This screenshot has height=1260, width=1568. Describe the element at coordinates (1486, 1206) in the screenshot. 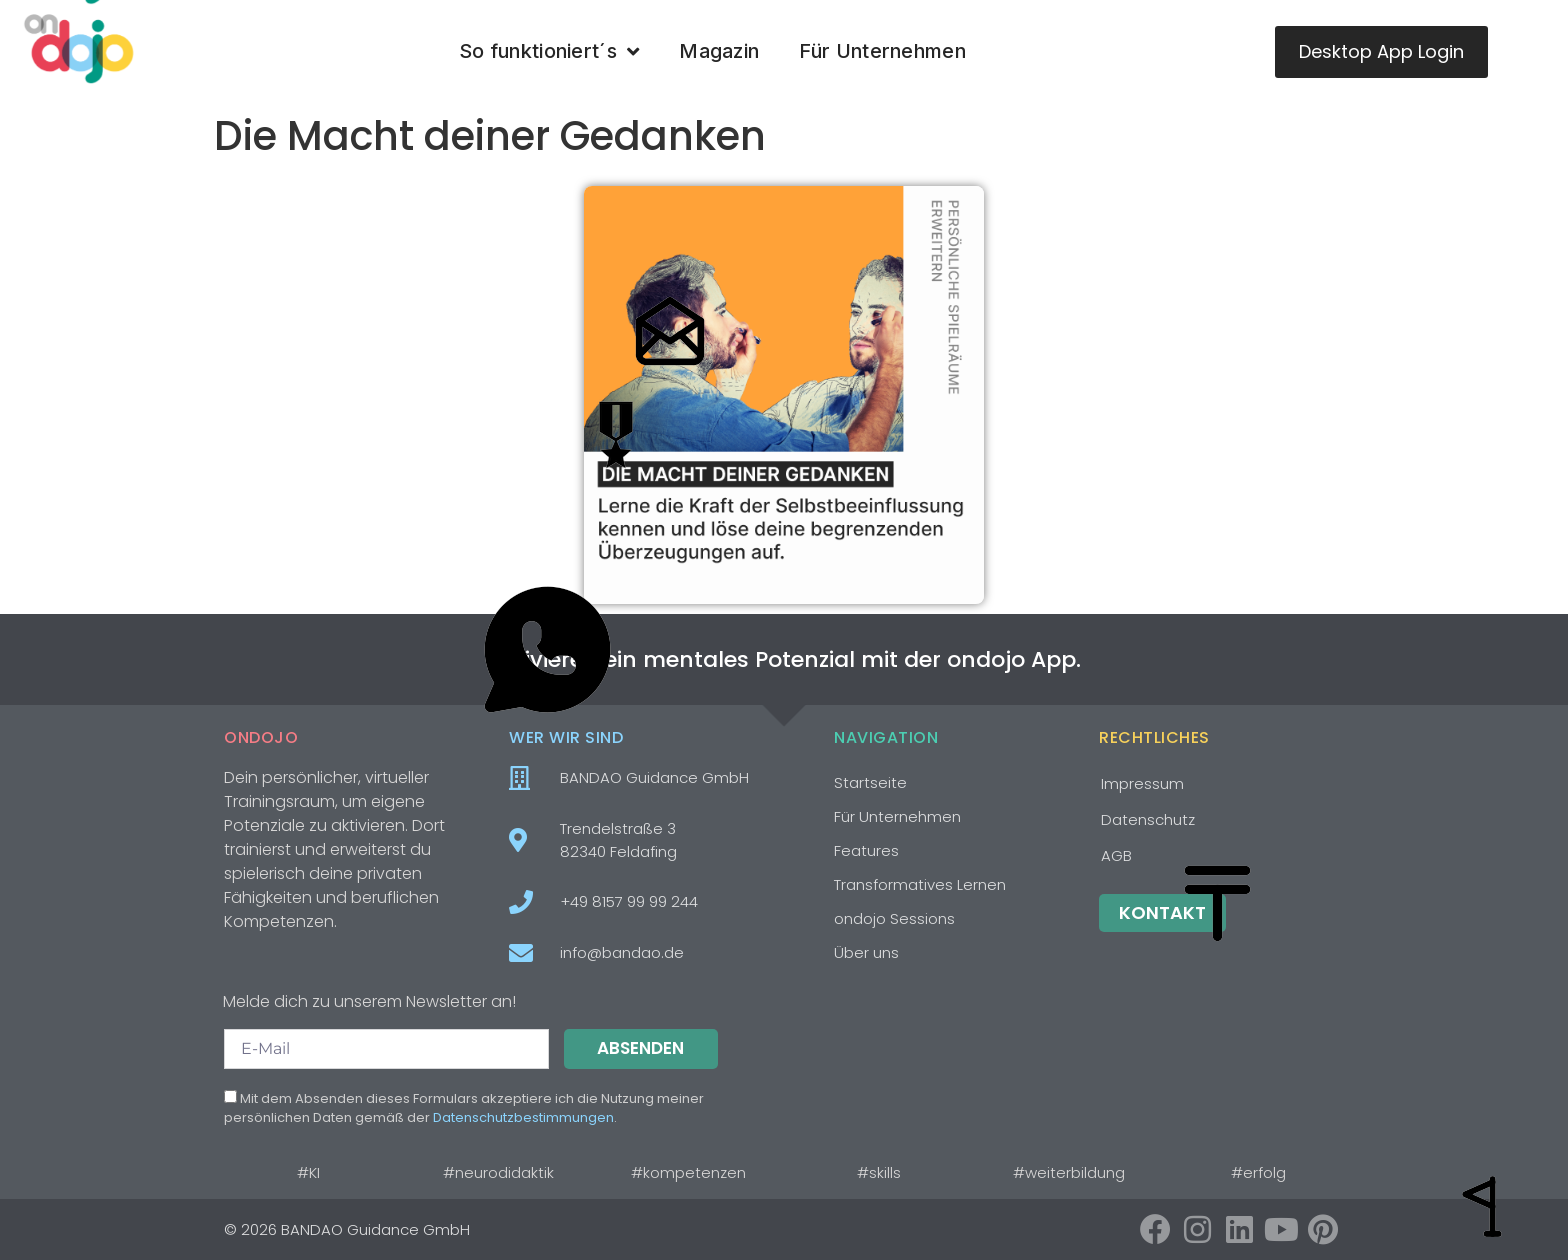

I see `mark or flag an important item` at that location.